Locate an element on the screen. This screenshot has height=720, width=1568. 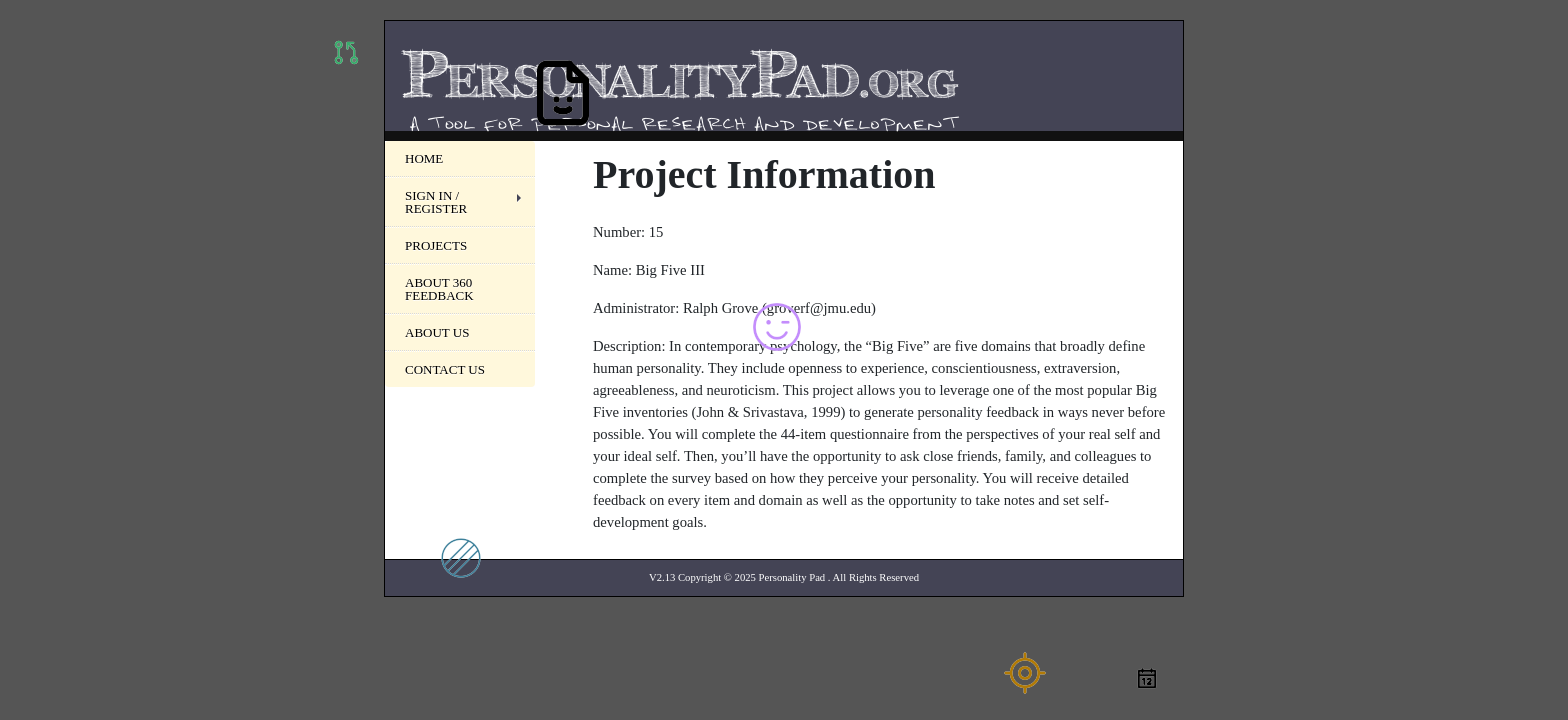
center map on current location is located at coordinates (1025, 673).